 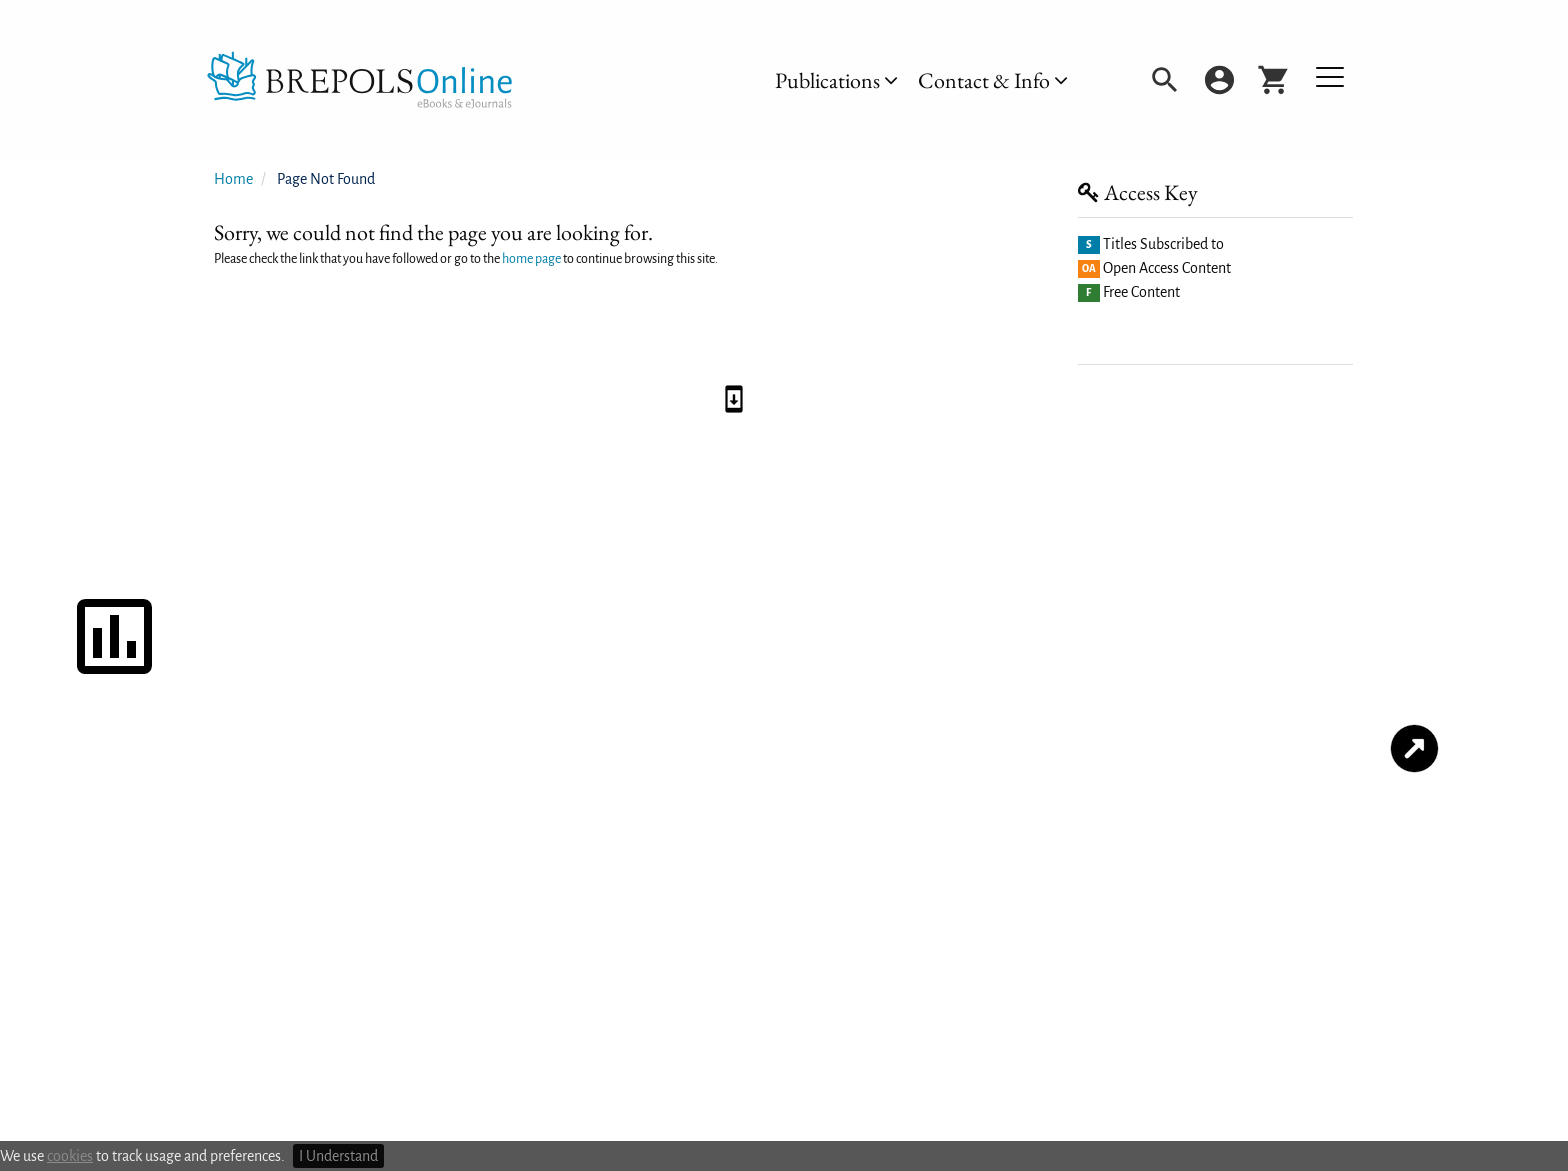 I want to click on open link in new tab or external window, so click(x=1414, y=748).